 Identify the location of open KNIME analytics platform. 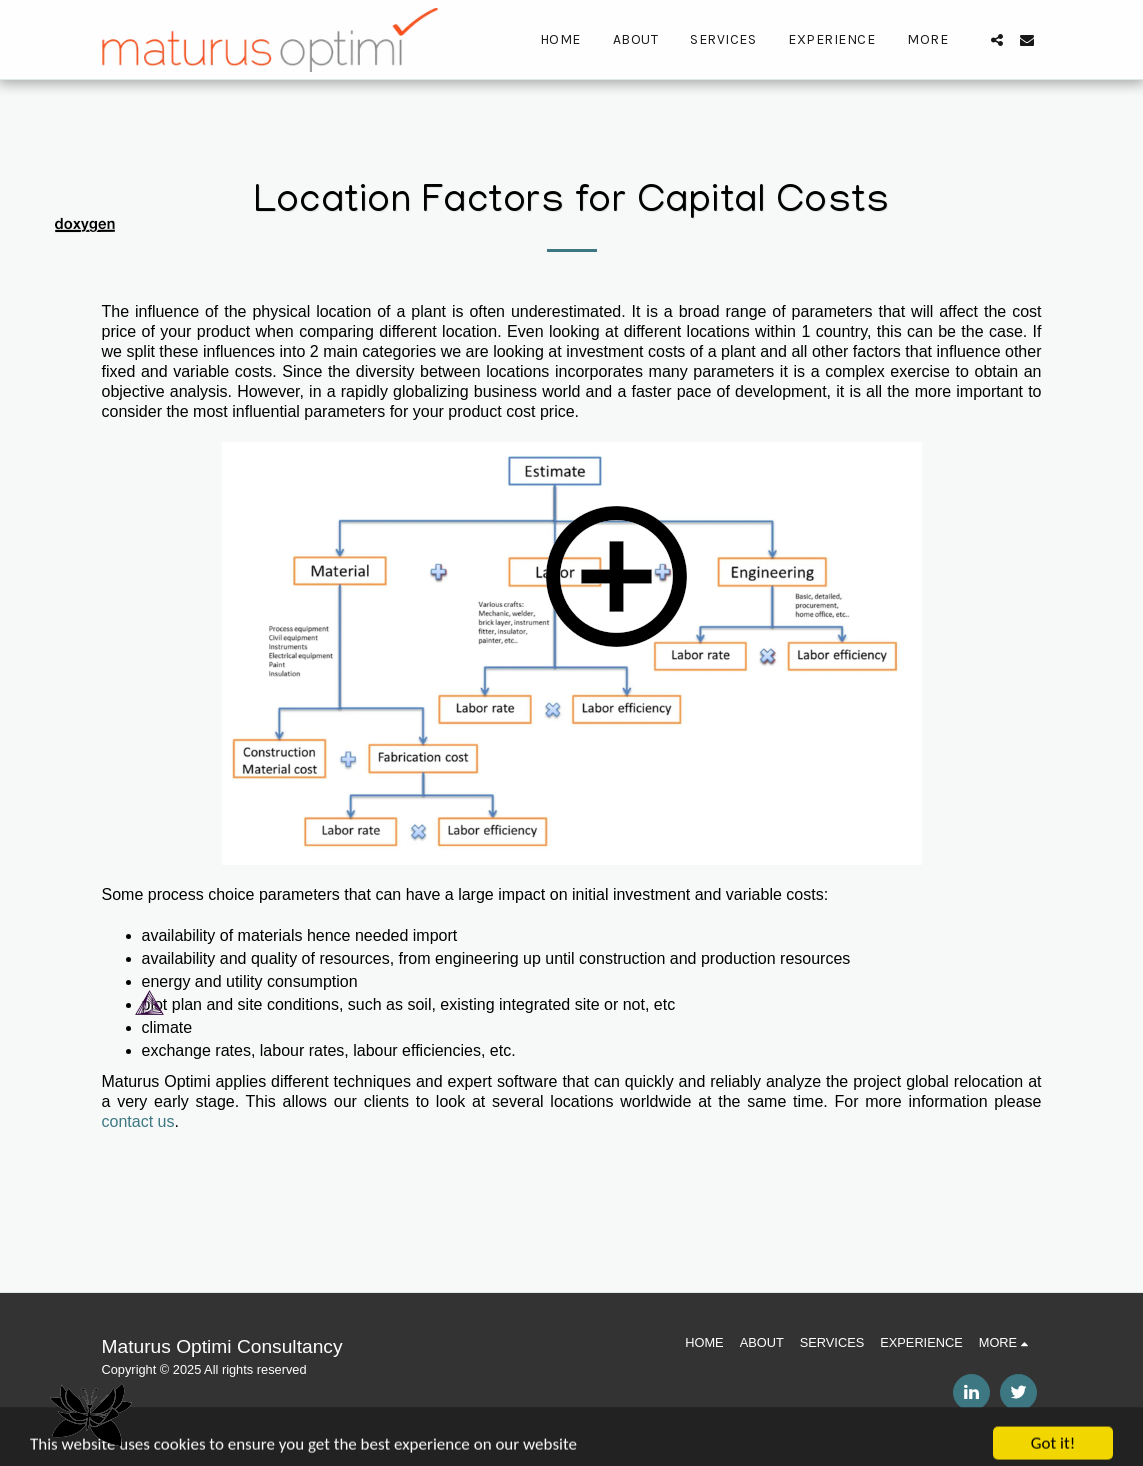
(149, 1002).